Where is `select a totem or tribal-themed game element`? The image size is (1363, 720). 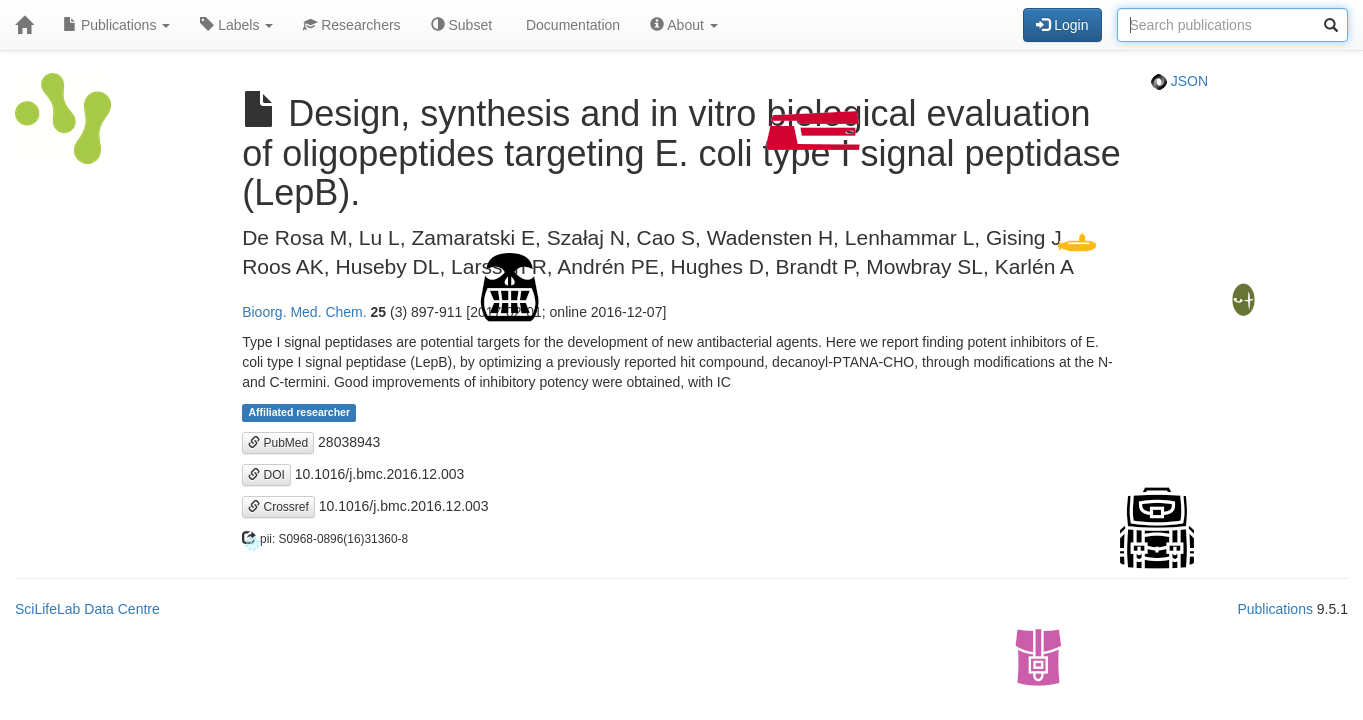 select a totem or tribal-themed game element is located at coordinates (510, 287).